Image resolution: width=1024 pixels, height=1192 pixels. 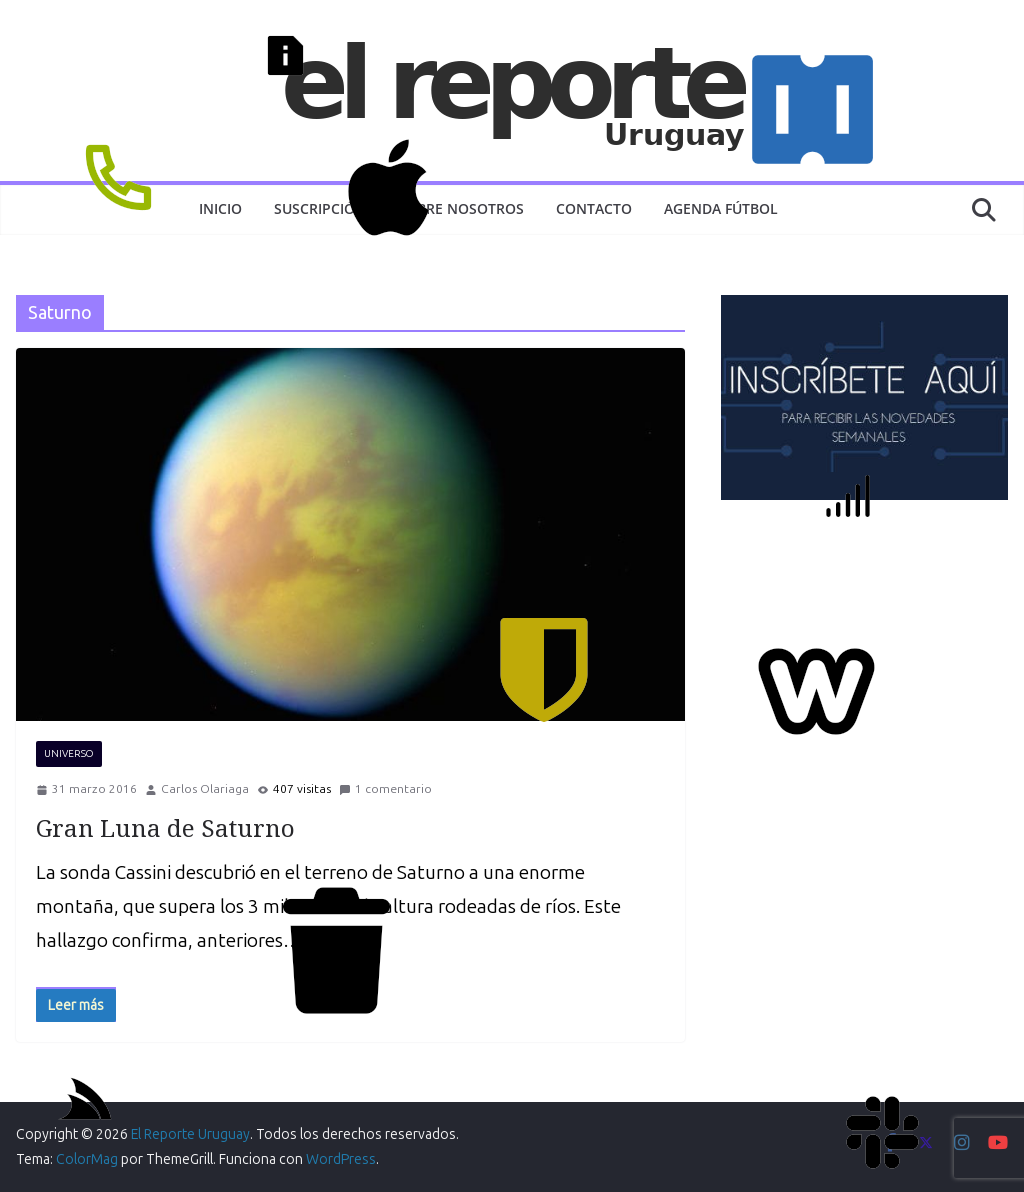 I want to click on view file details or properties, so click(x=285, y=55).